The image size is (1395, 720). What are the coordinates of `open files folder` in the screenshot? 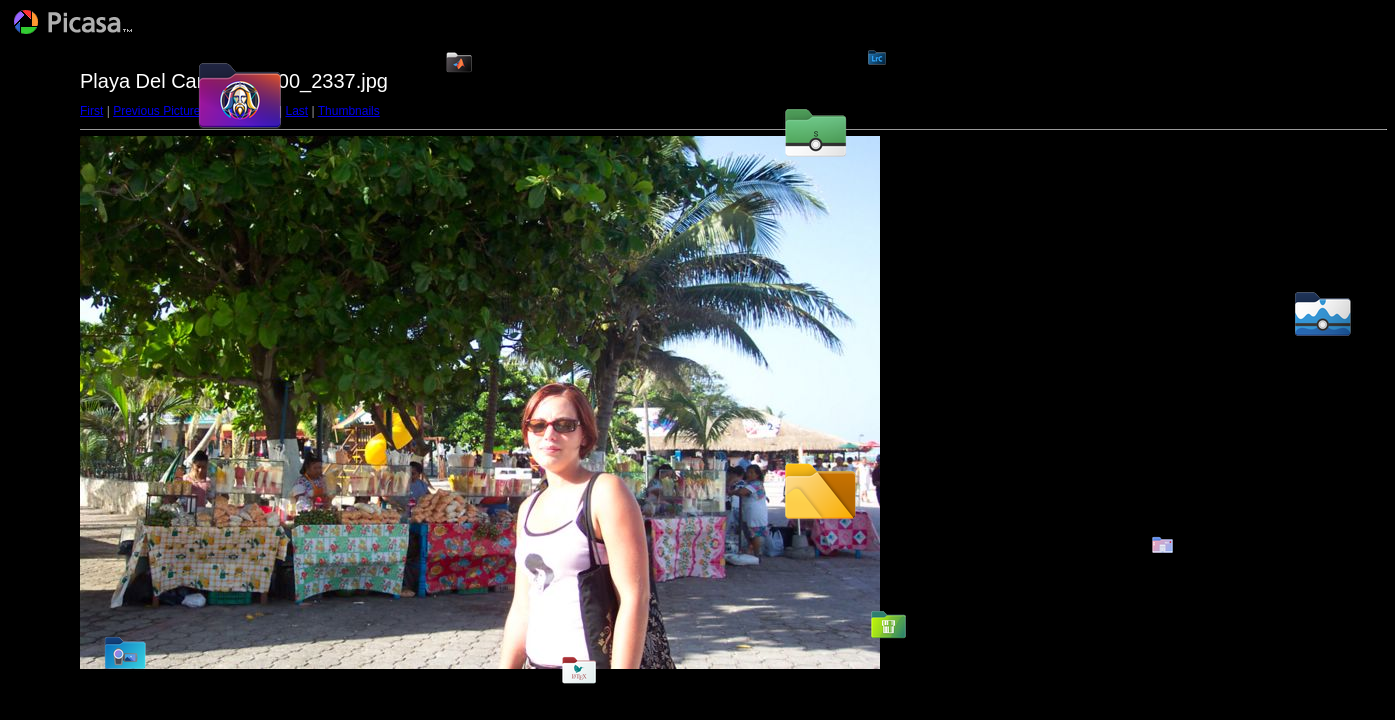 It's located at (820, 493).